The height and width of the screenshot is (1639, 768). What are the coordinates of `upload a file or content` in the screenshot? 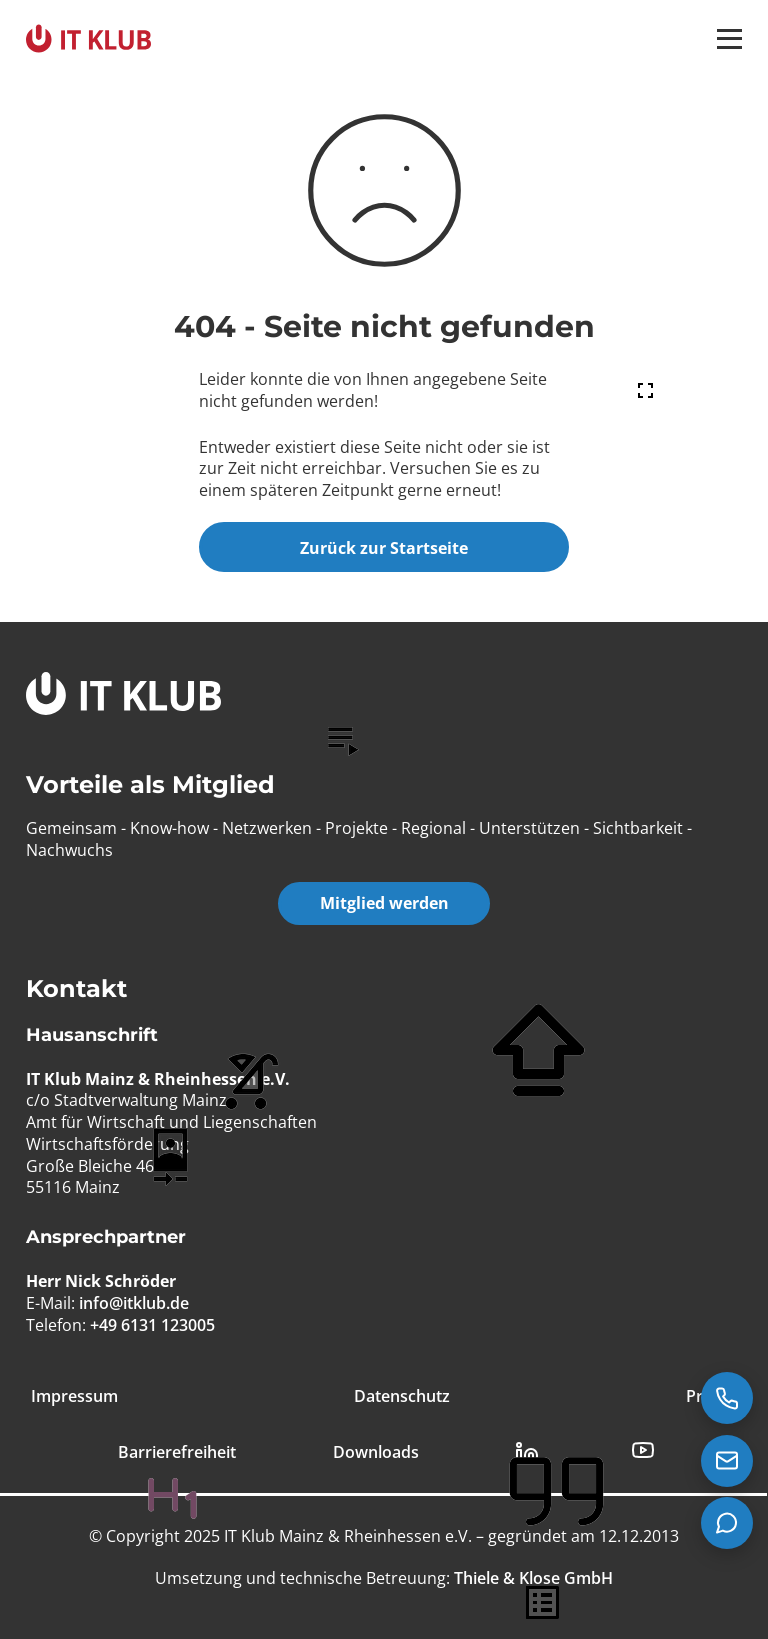 It's located at (538, 1053).